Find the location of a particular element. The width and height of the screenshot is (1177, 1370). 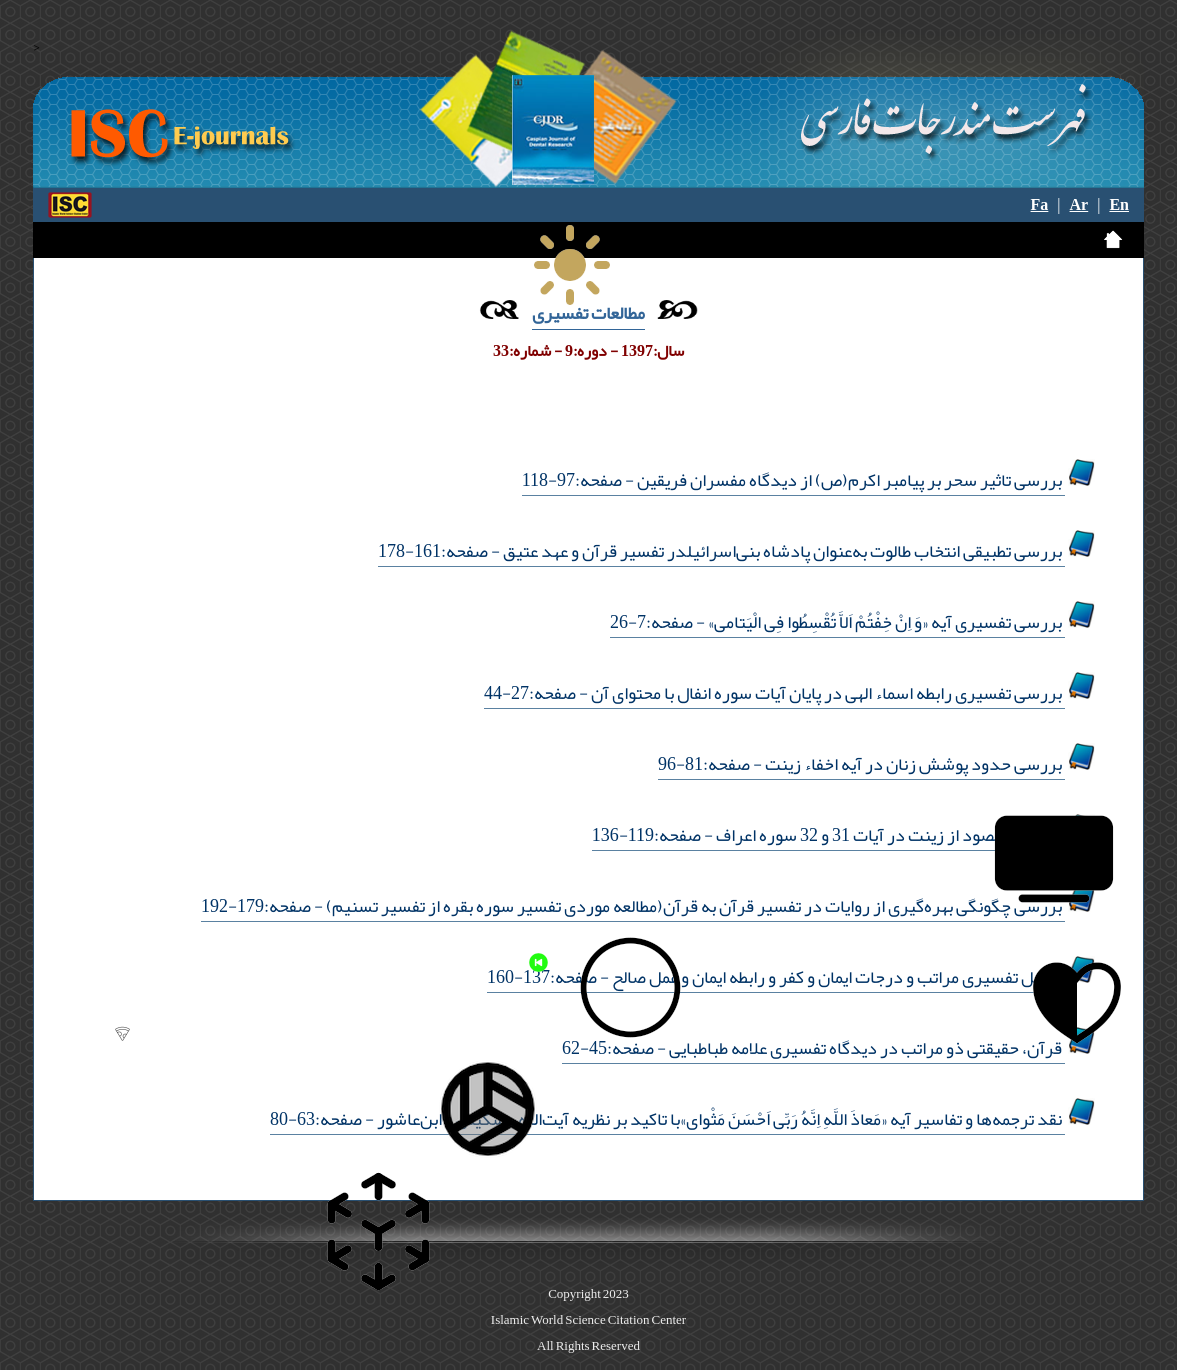

access volleyball or sports-related content is located at coordinates (488, 1109).